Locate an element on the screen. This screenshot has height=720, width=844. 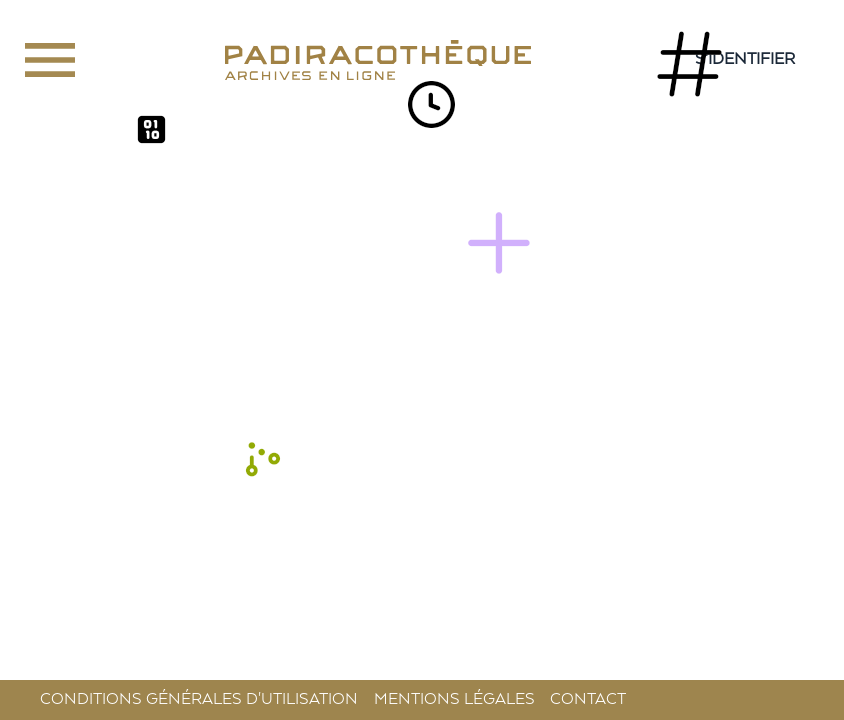
view pull requests in merge queue is located at coordinates (263, 458).